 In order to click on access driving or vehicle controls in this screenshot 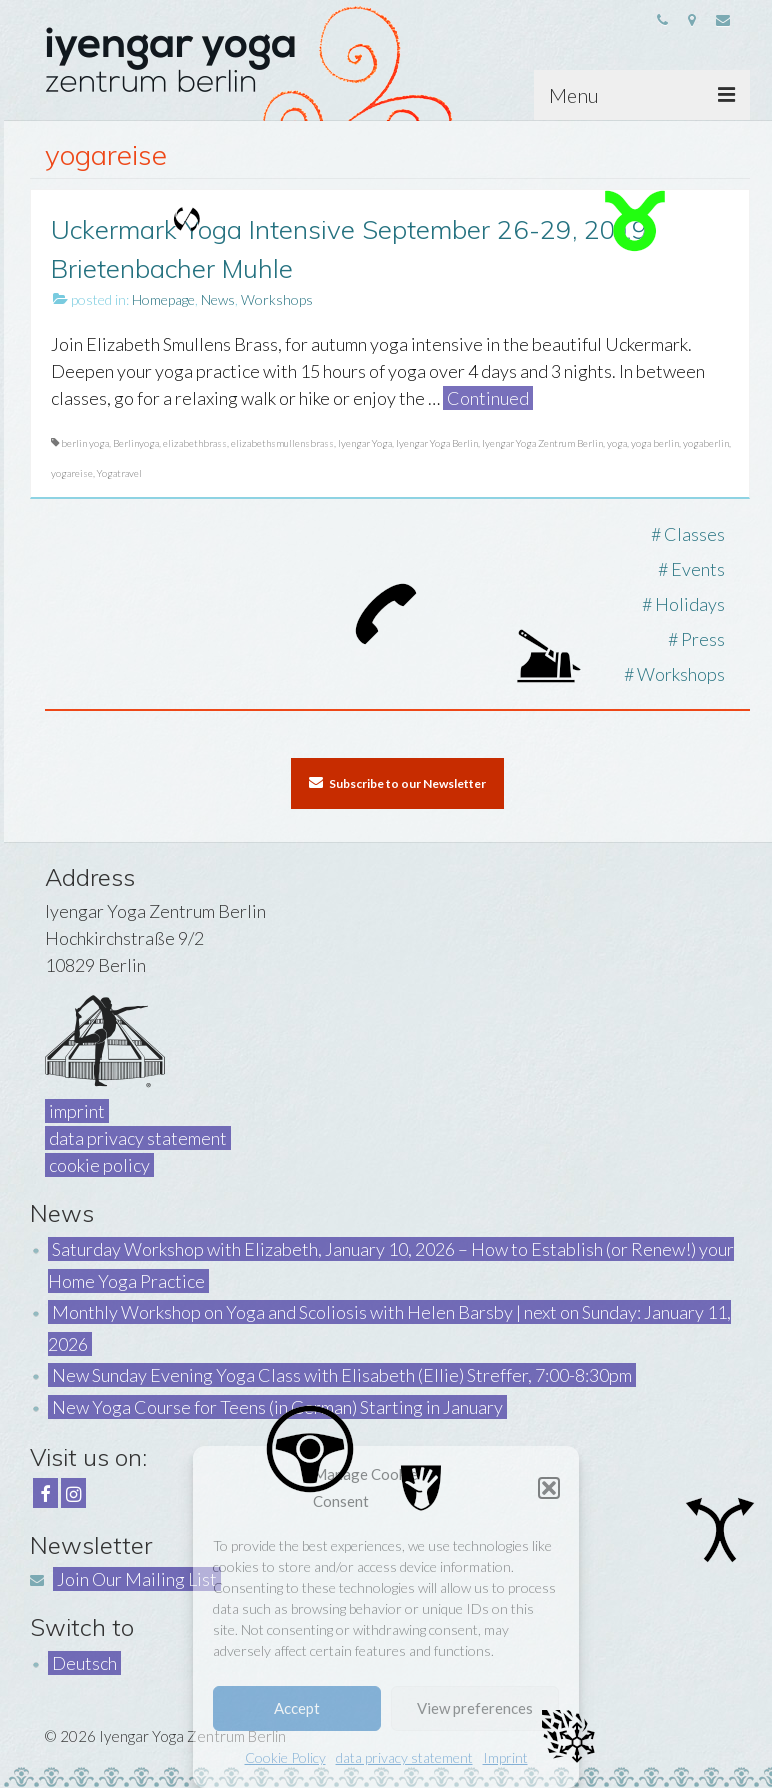, I will do `click(310, 1449)`.